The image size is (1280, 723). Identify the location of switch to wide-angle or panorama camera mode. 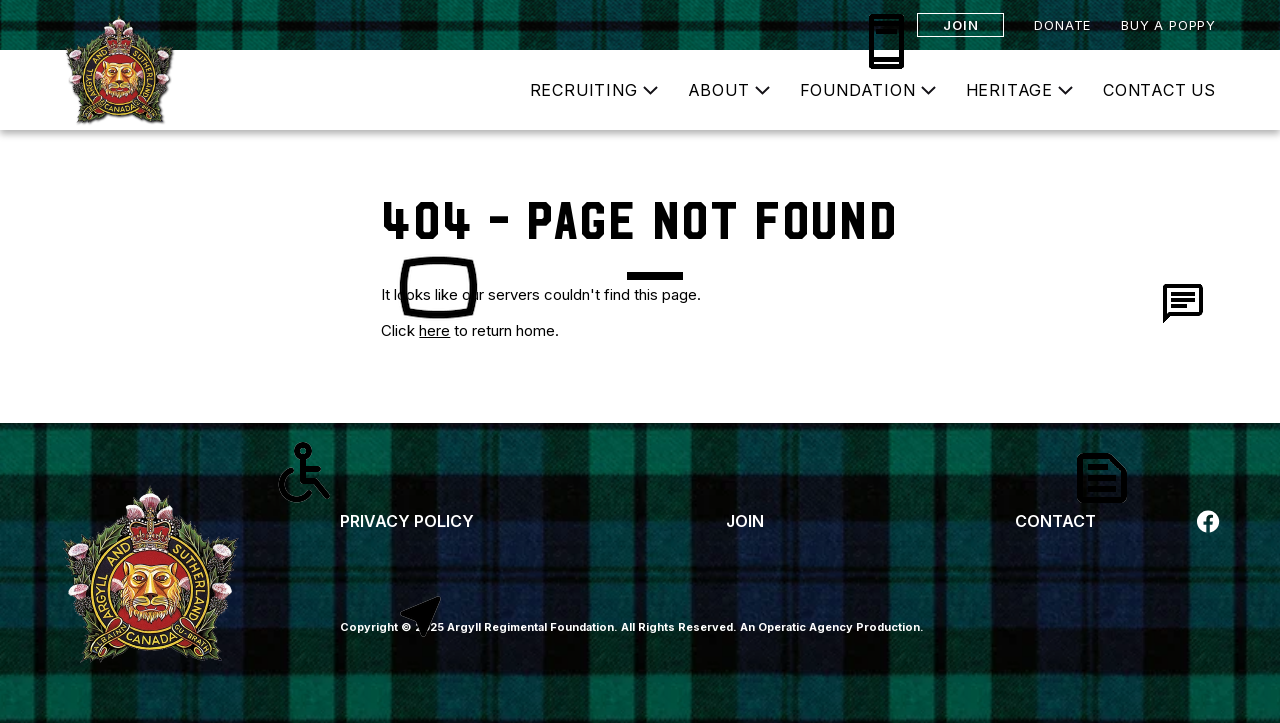
(438, 287).